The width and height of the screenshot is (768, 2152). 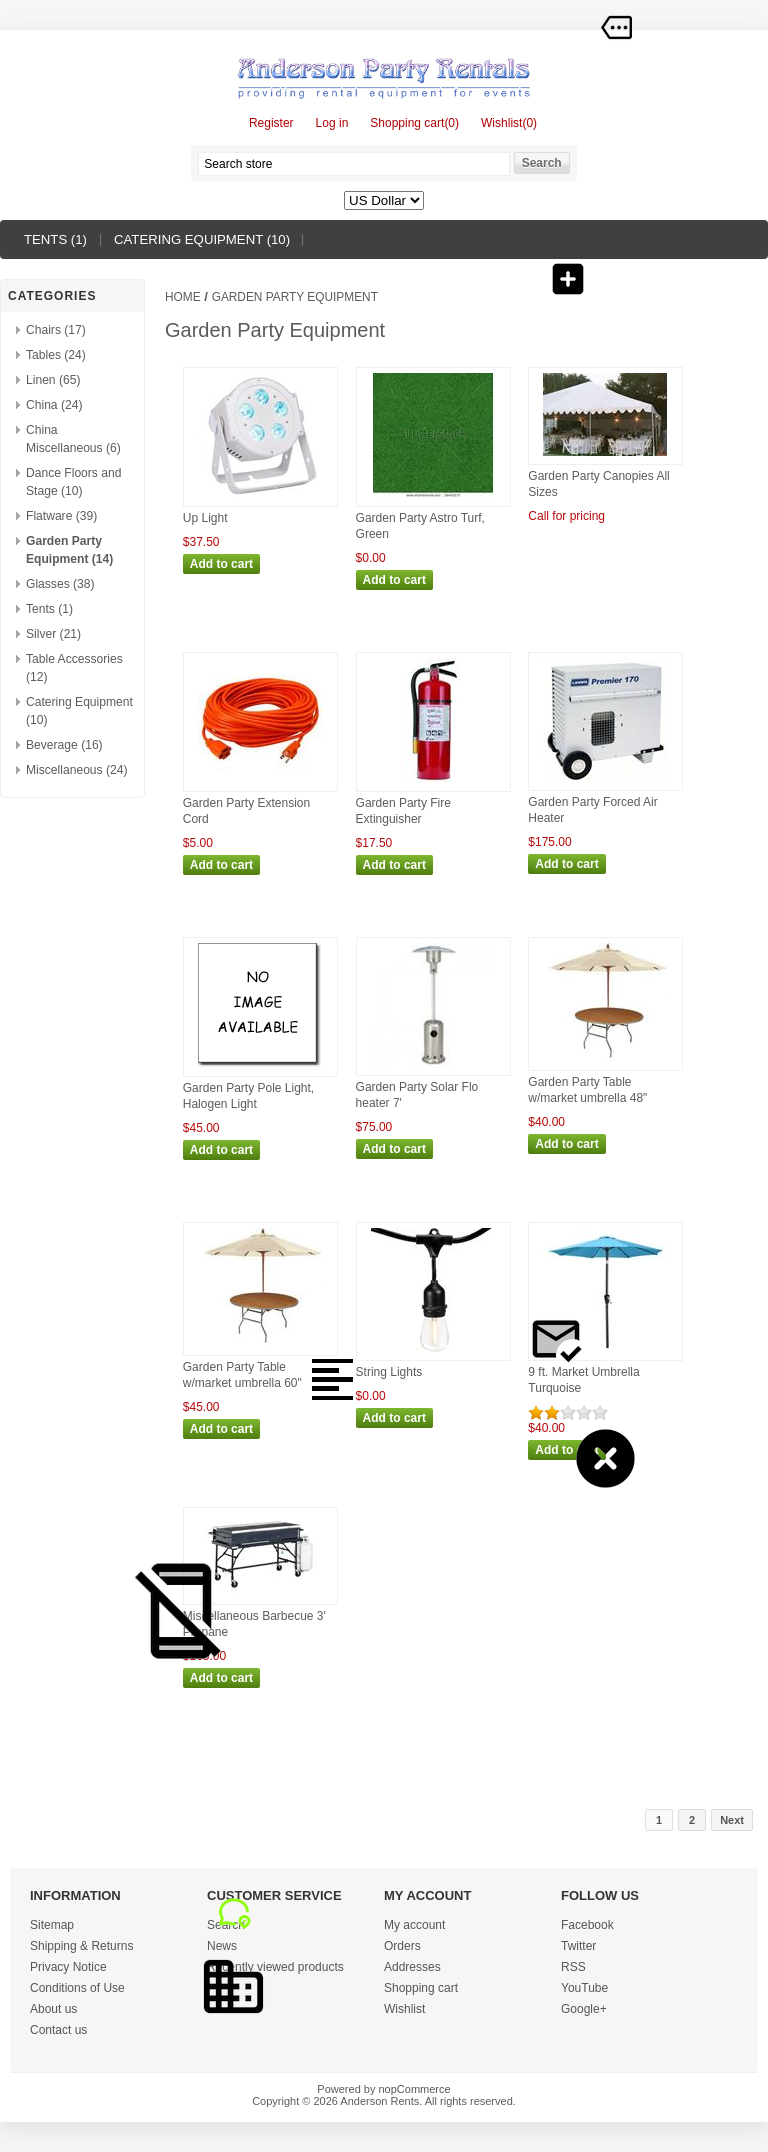 What do you see at coordinates (568, 279) in the screenshot?
I see `add a new item` at bounding box center [568, 279].